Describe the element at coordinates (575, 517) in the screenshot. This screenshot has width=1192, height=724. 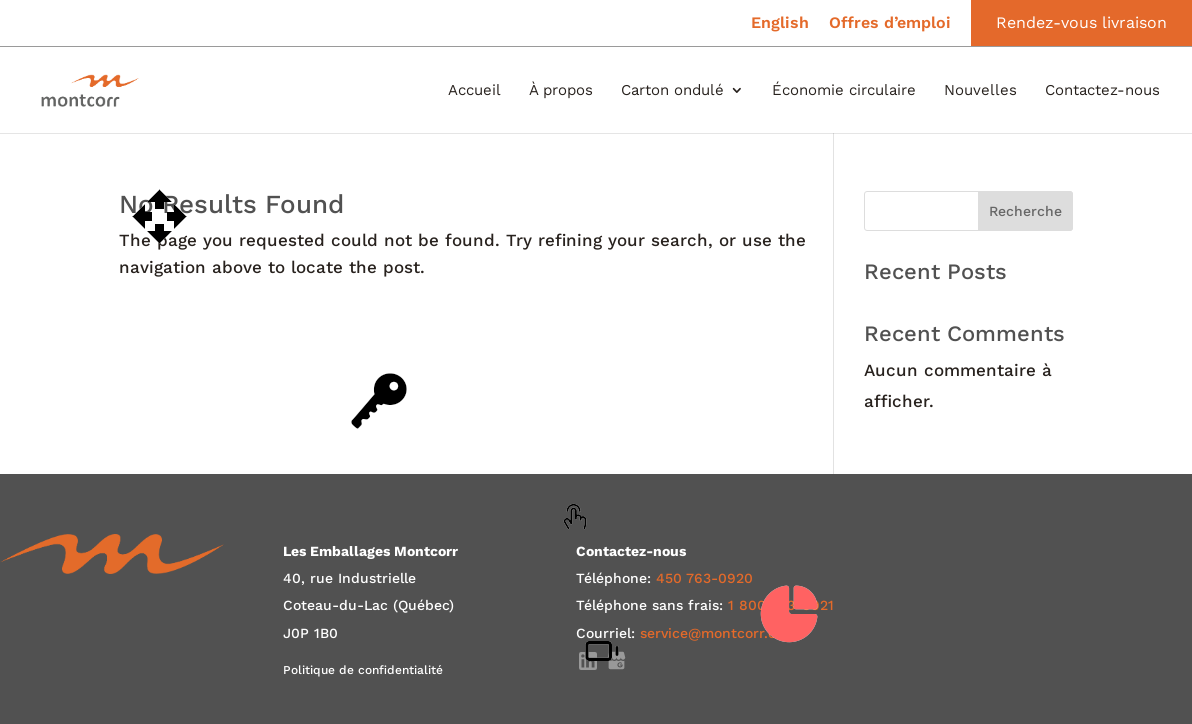
I see `tap to interact with this element` at that location.